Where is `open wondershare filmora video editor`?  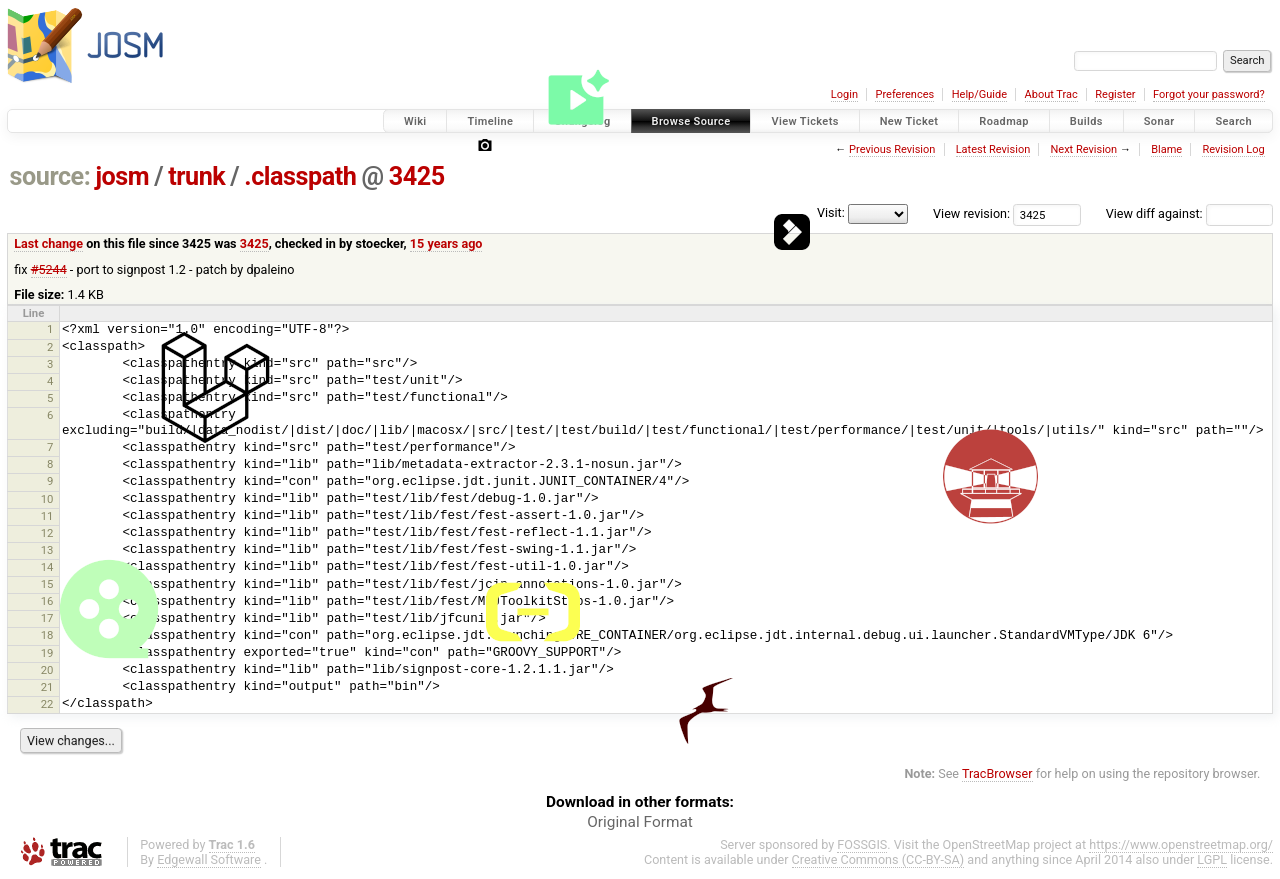
open wondershare filmora video editor is located at coordinates (792, 232).